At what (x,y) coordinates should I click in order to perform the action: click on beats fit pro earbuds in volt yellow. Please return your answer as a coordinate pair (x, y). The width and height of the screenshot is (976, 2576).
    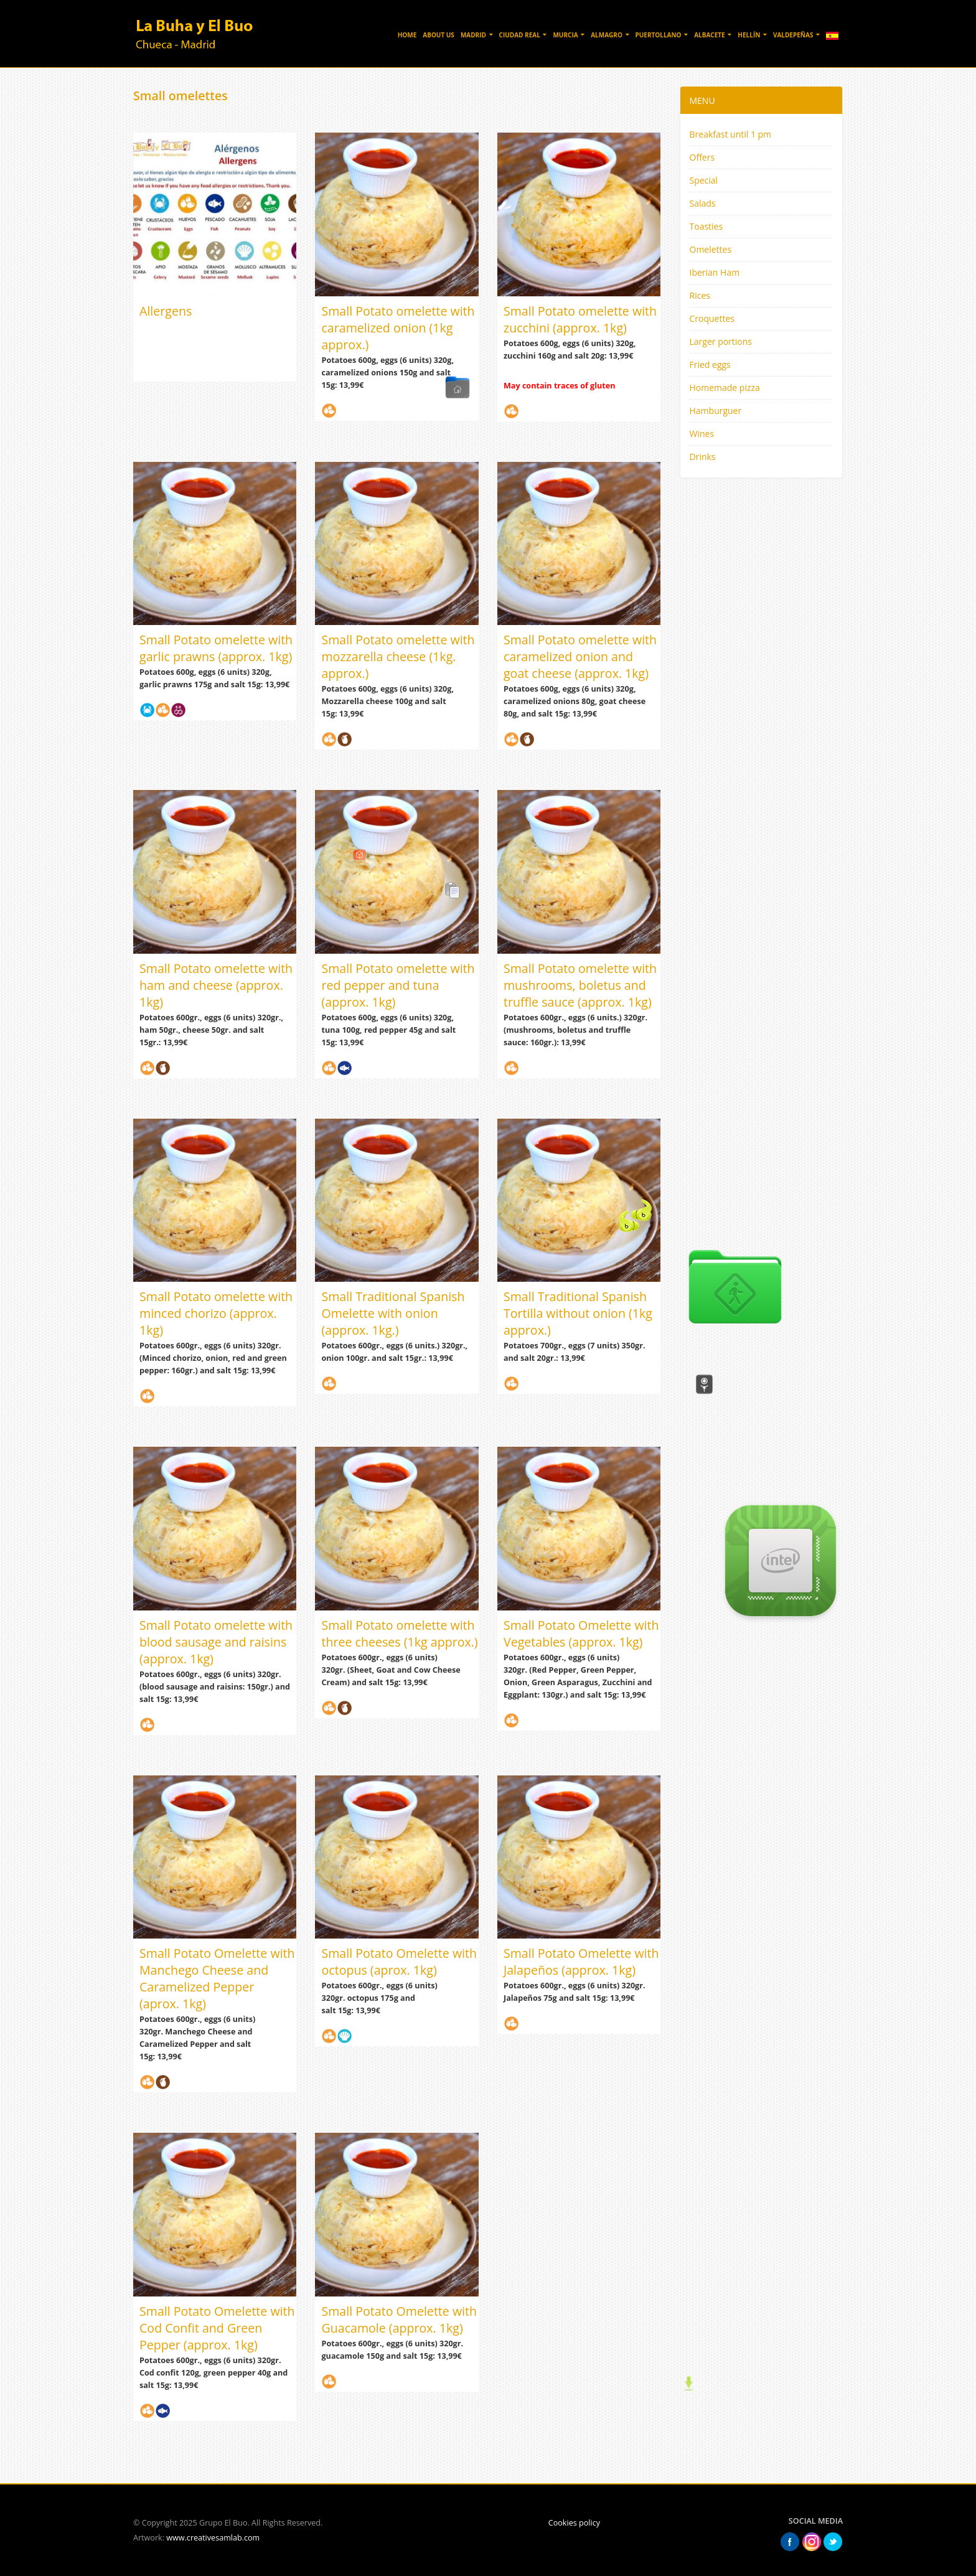
    Looking at the image, I should click on (635, 1216).